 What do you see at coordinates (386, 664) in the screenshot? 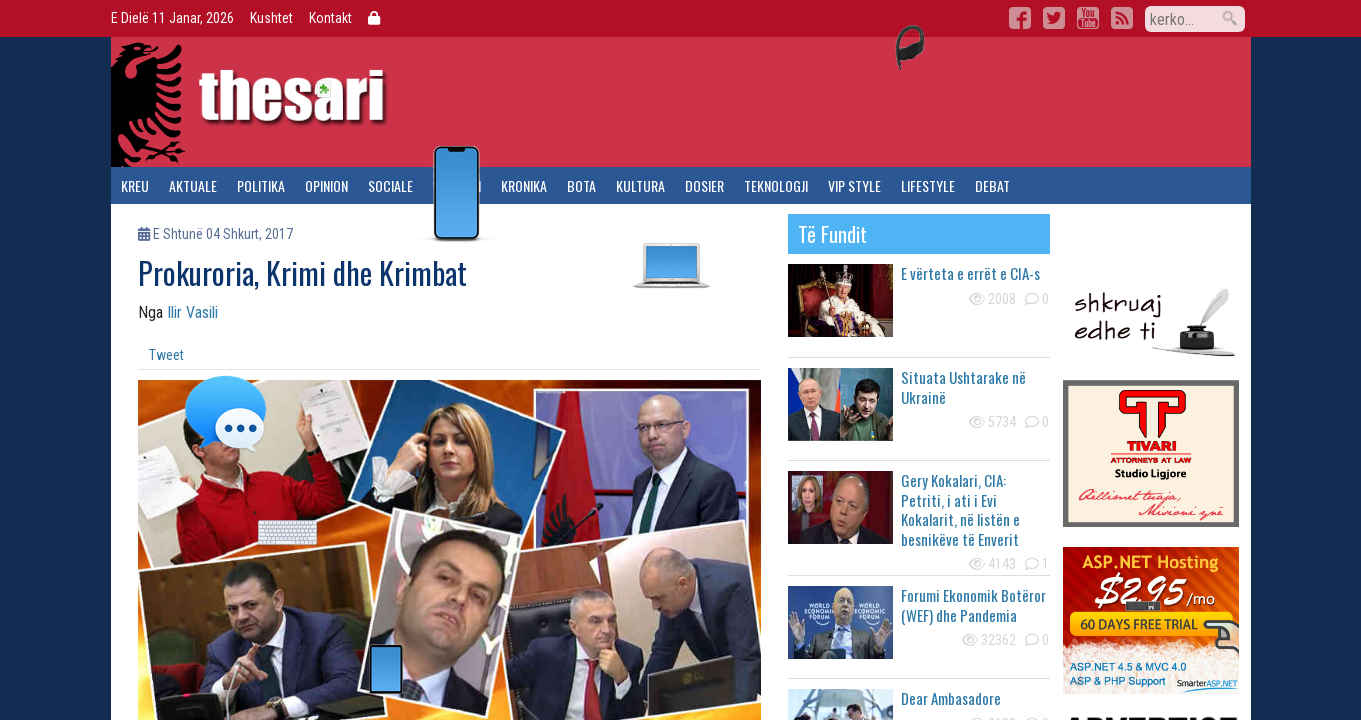
I see `iPad Mini device icon` at bounding box center [386, 664].